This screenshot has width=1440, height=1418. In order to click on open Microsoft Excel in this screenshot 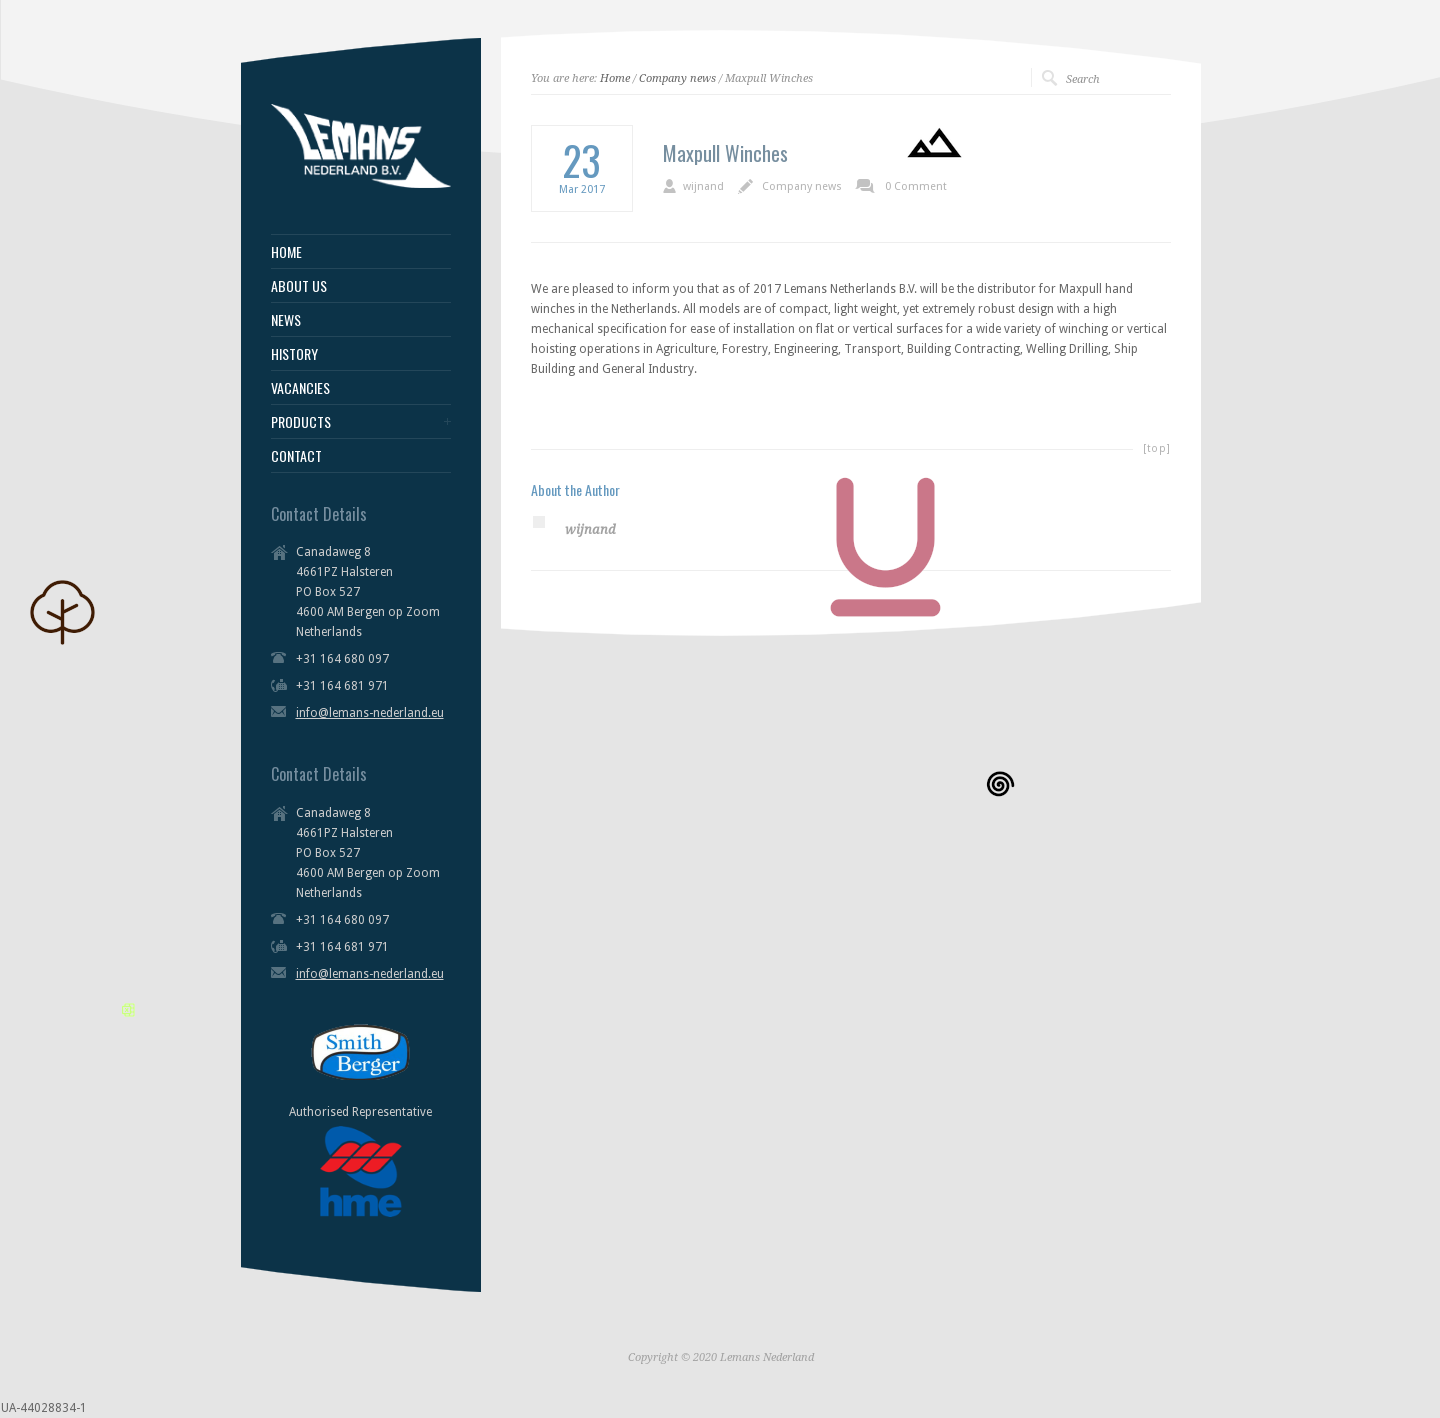, I will do `click(129, 1010)`.